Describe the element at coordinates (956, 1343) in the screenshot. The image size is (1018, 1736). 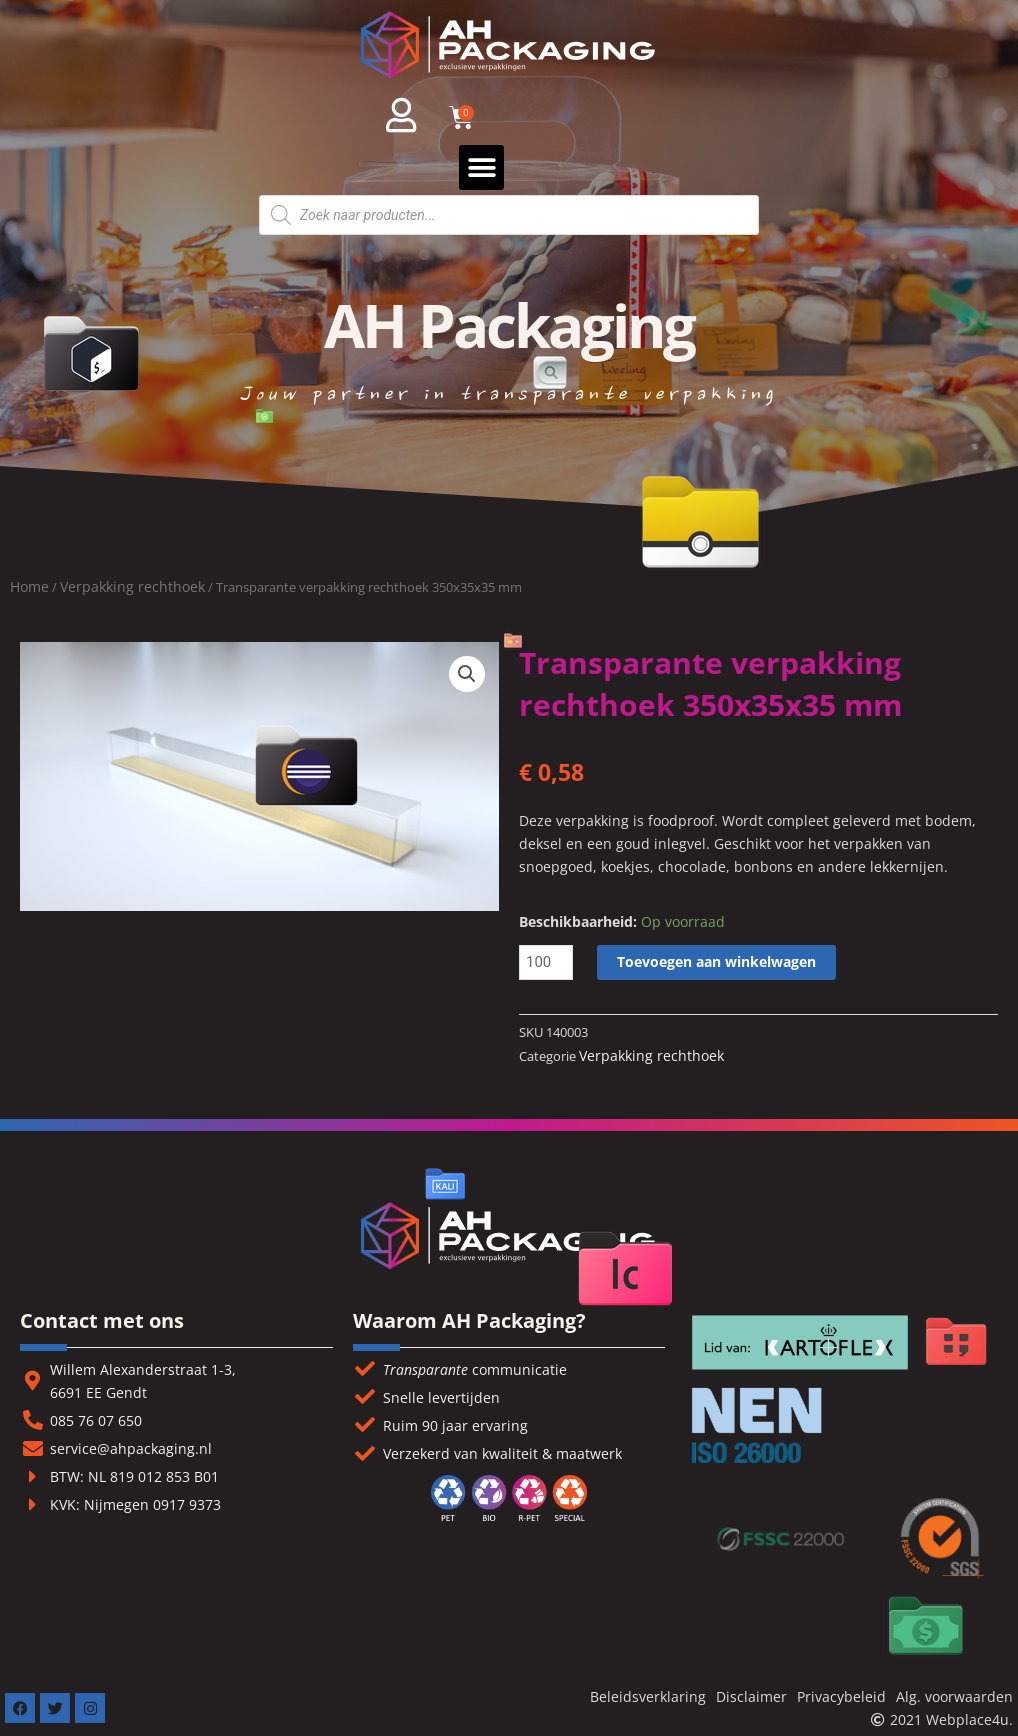
I see `open forth programming language projects folder` at that location.